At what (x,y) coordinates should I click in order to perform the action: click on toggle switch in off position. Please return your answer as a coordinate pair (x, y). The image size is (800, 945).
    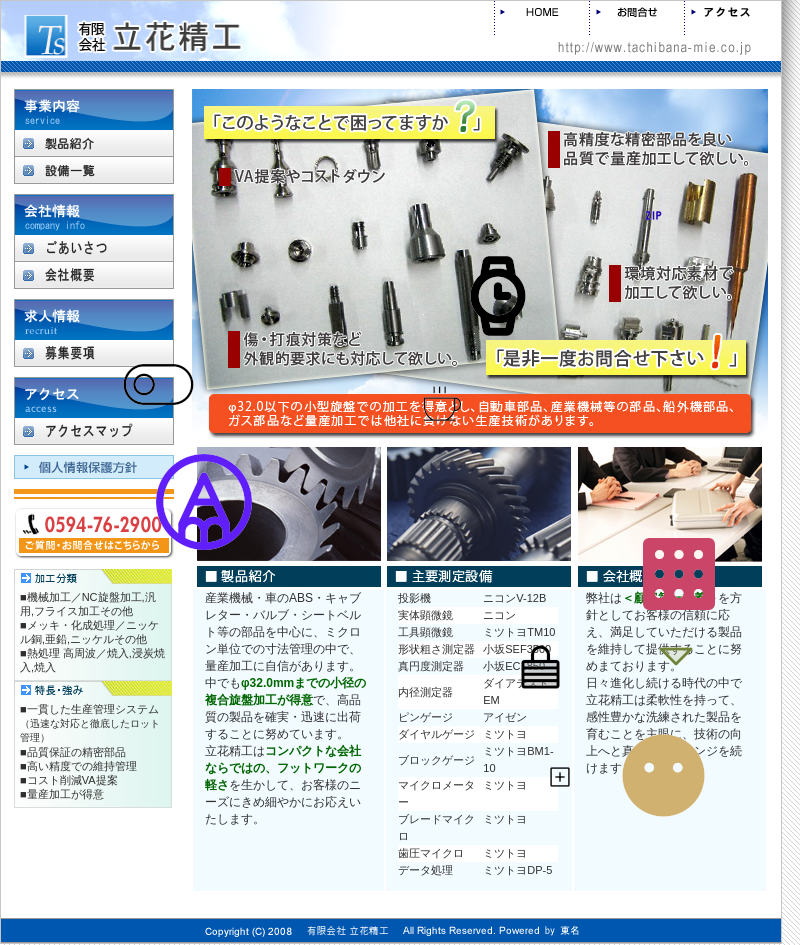
    Looking at the image, I should click on (158, 384).